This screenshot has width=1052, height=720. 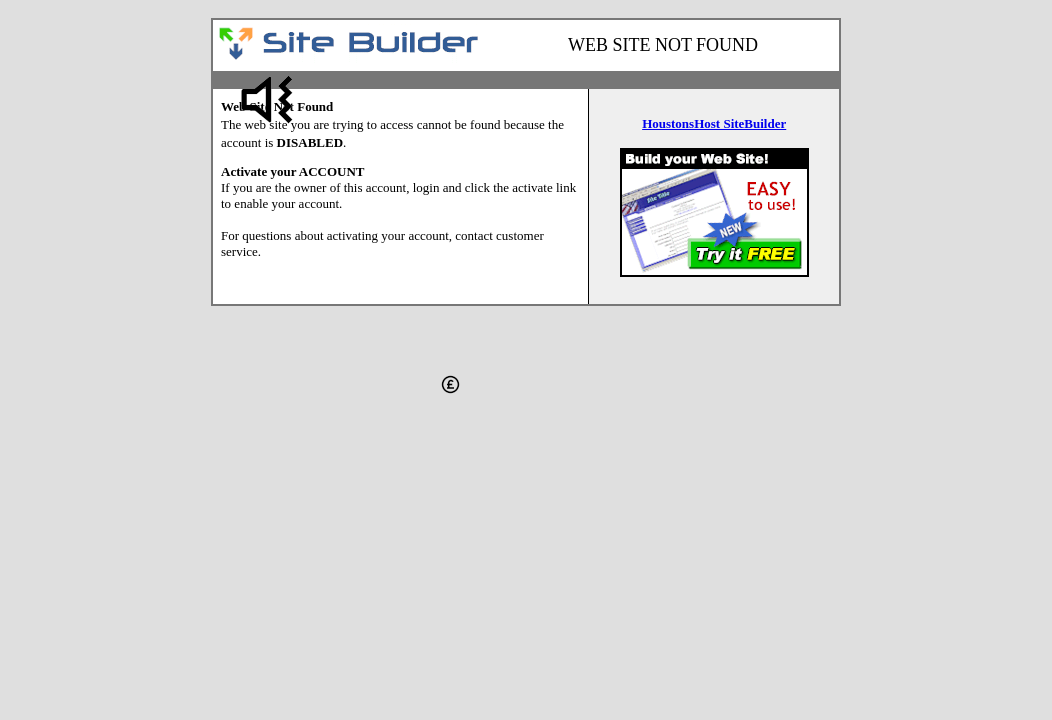 I want to click on view balance in british pounds, so click(x=450, y=384).